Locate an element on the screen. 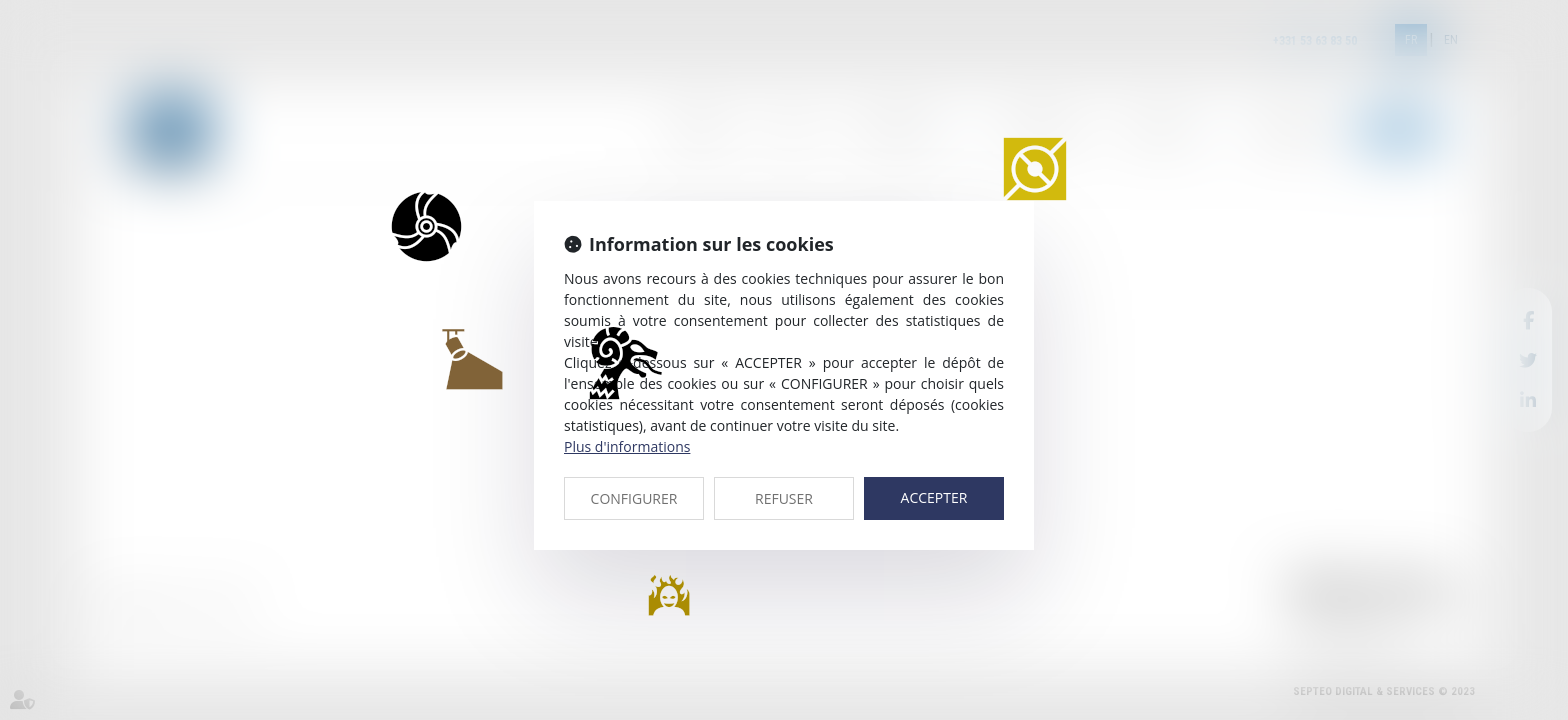  adjust stage or spotlight settings is located at coordinates (472, 359).